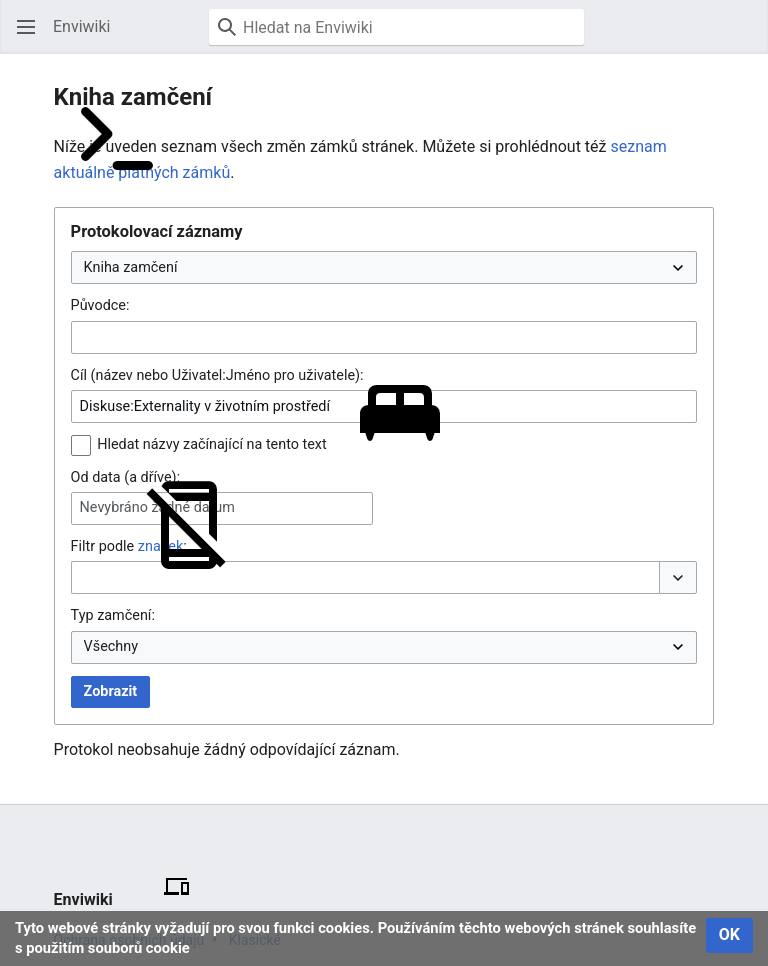 The image size is (768, 966). Describe the element at coordinates (189, 525) in the screenshot. I see `no cell phone signal or service` at that location.